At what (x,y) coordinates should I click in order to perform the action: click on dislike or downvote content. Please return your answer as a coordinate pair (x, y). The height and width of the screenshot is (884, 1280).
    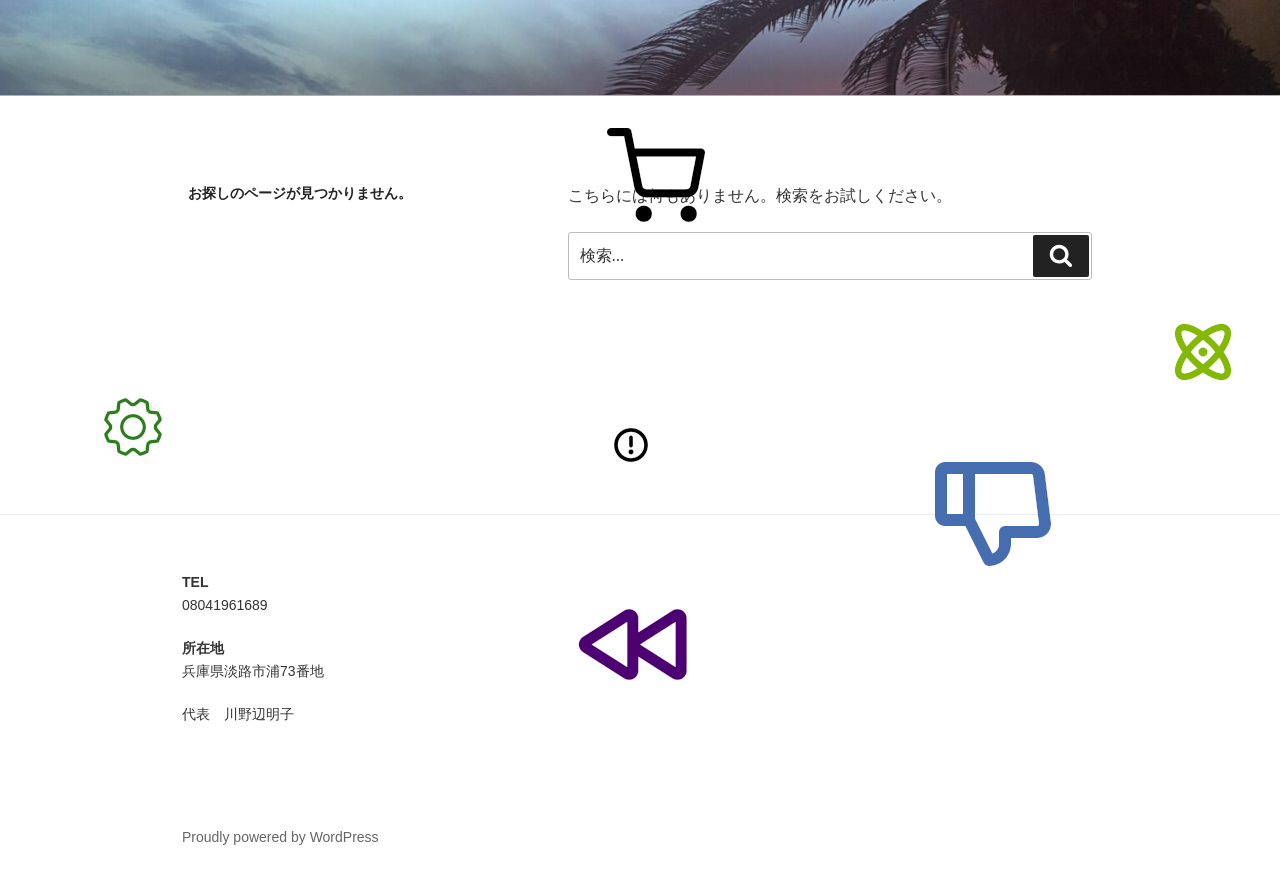
    Looking at the image, I should click on (993, 508).